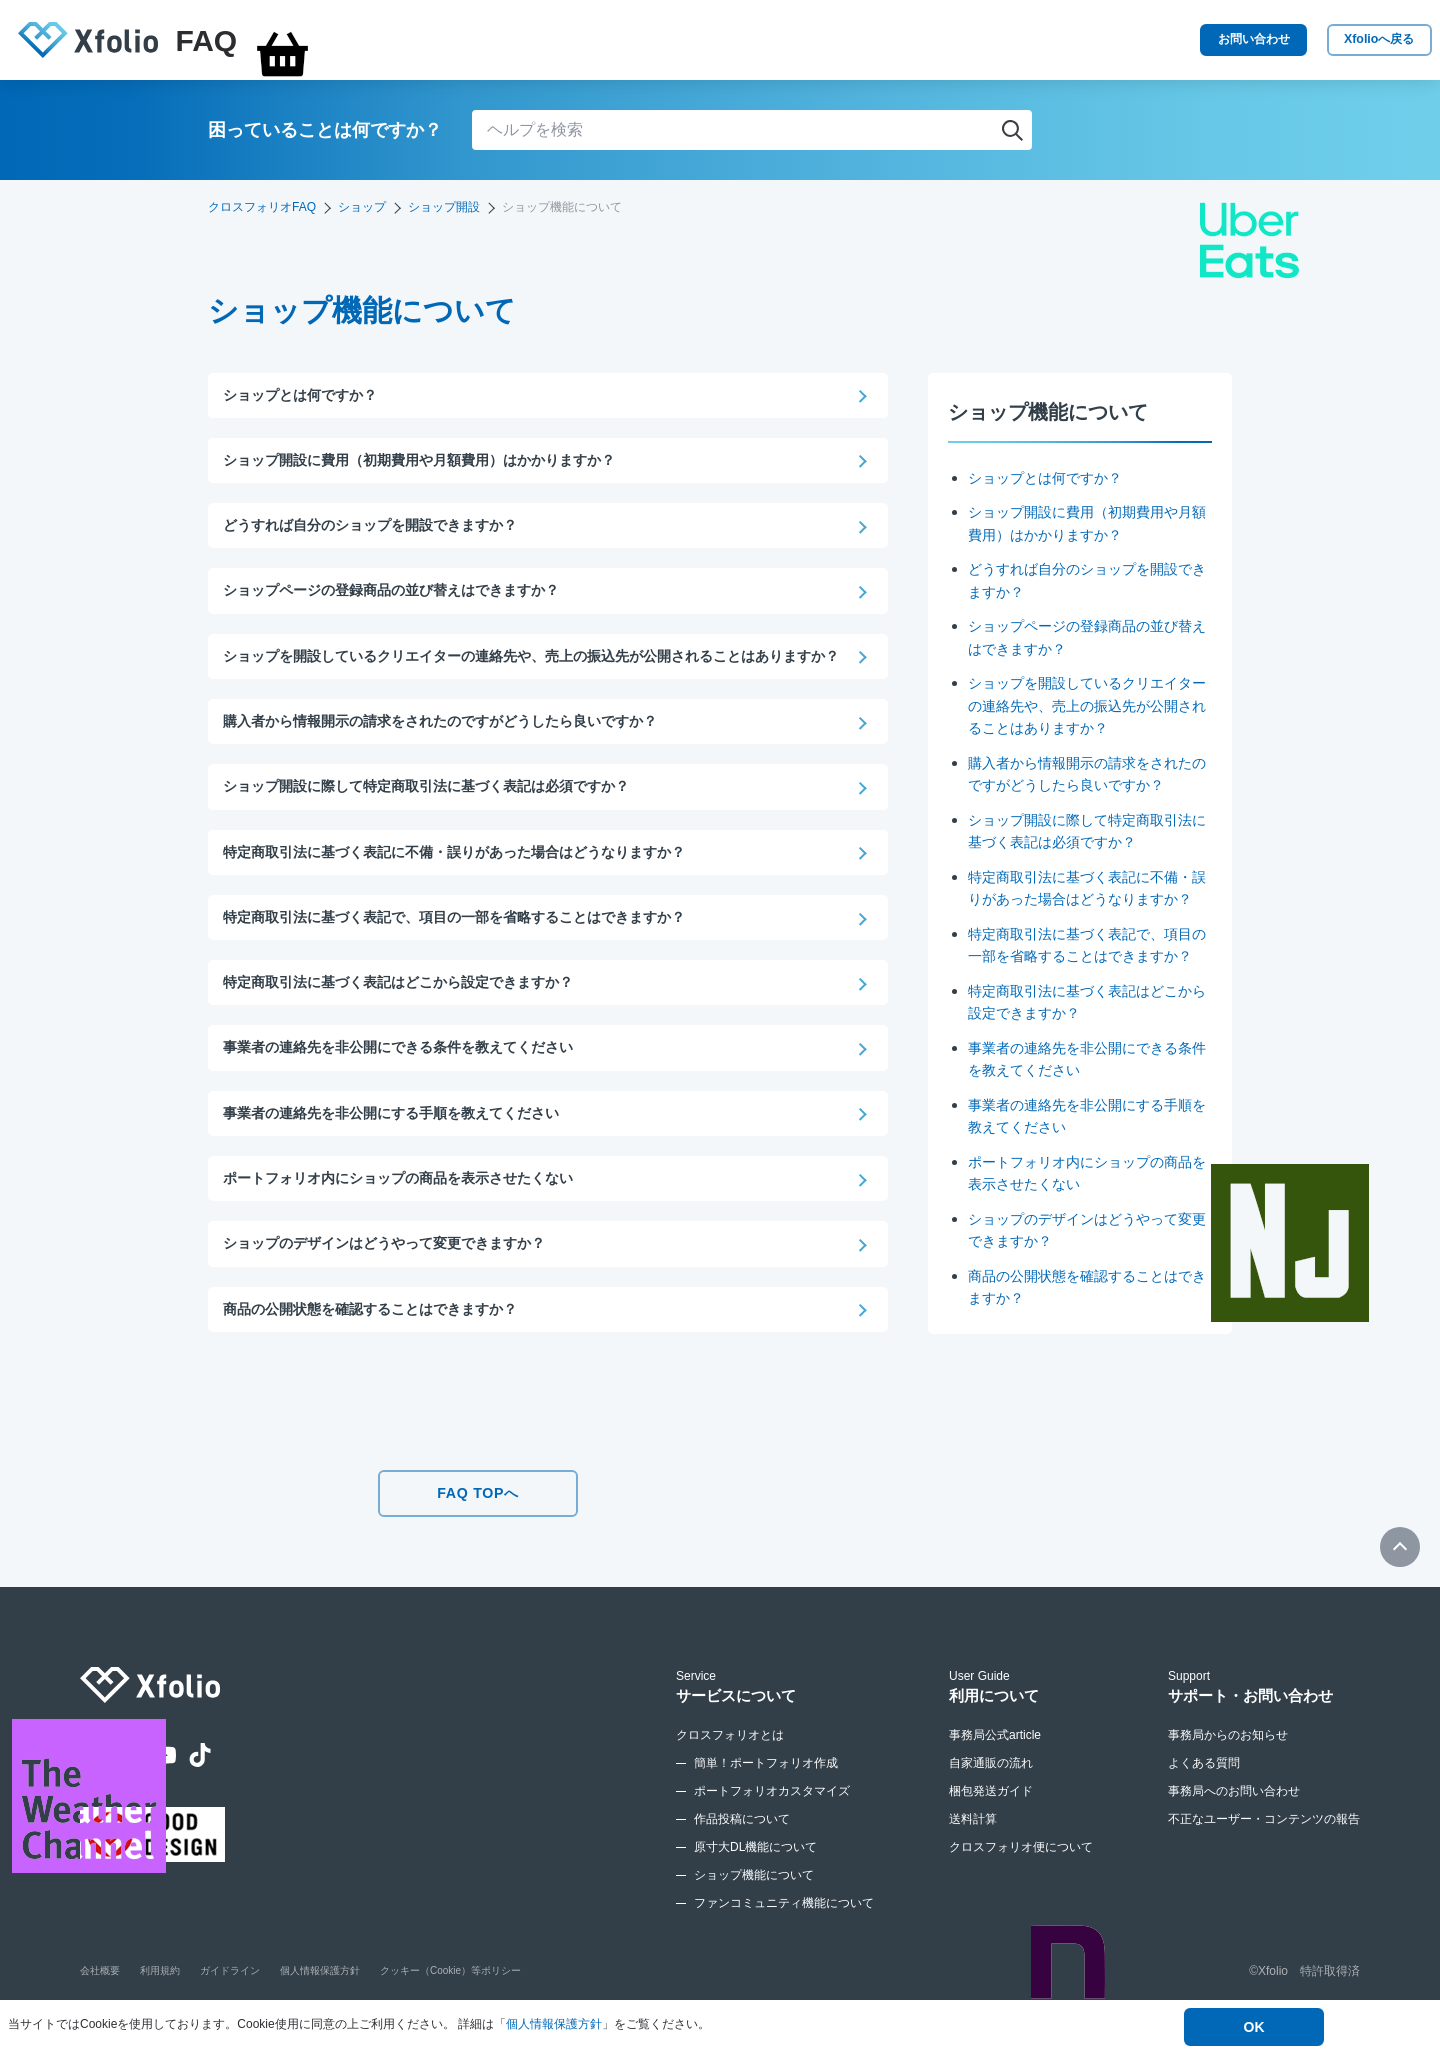 The width and height of the screenshot is (1440, 2054). What do you see at coordinates (282, 53) in the screenshot?
I see `view your shopping basket` at bounding box center [282, 53].